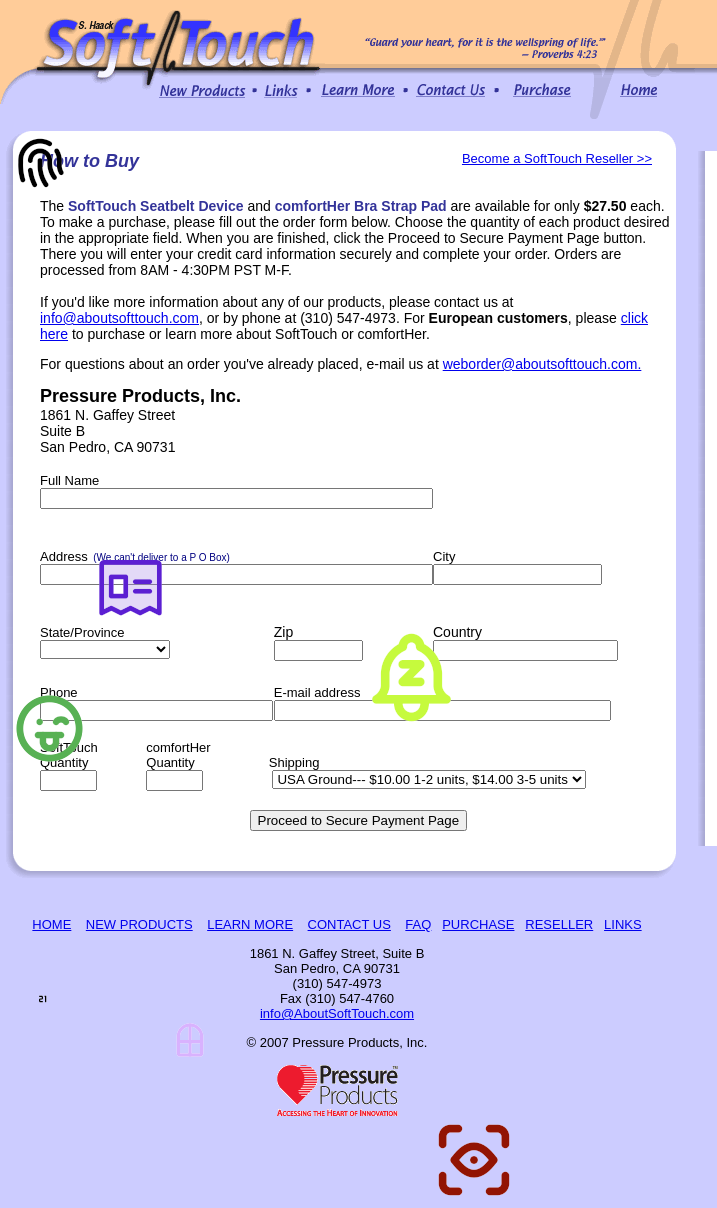 The width and height of the screenshot is (717, 1208). I want to click on view news article or clipping, so click(130, 586).